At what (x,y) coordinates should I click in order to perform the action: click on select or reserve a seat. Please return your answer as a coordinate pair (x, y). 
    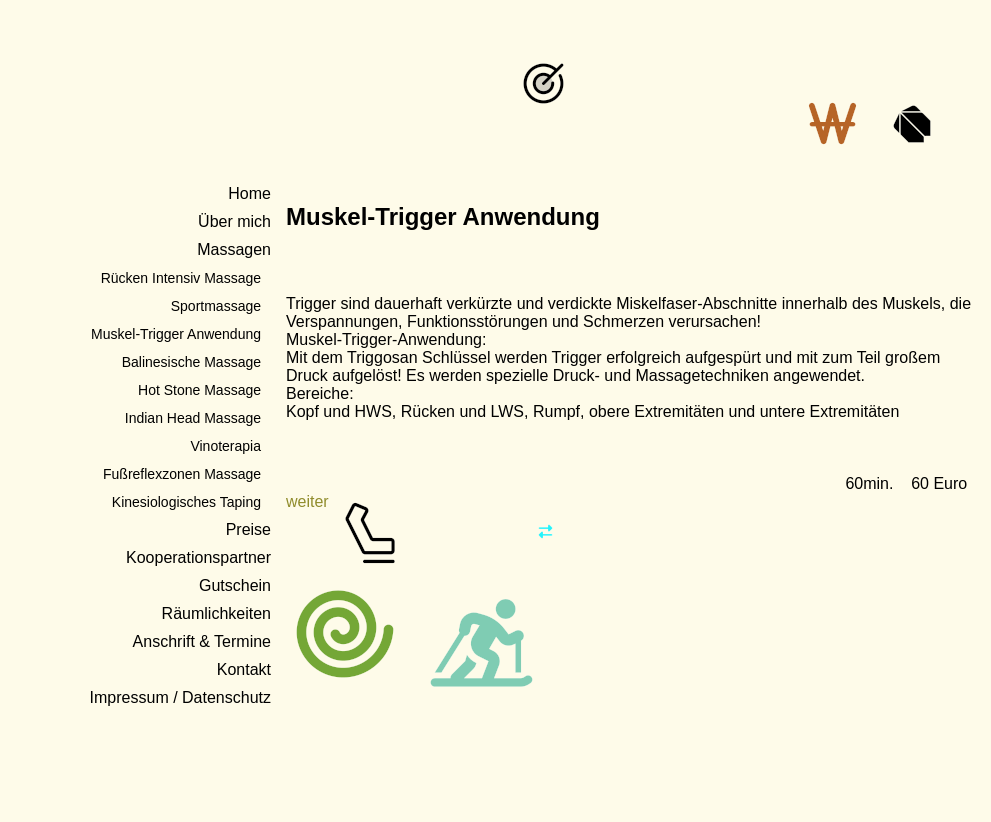
    Looking at the image, I should click on (369, 533).